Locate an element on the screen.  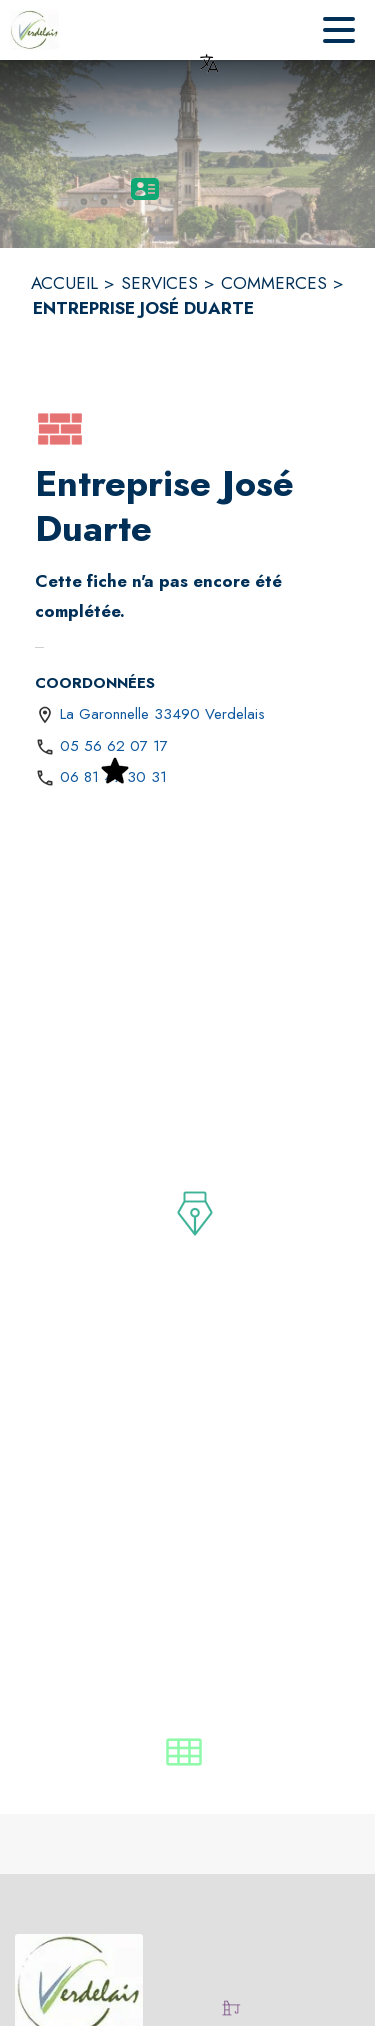
add item to favorites is located at coordinates (115, 771).